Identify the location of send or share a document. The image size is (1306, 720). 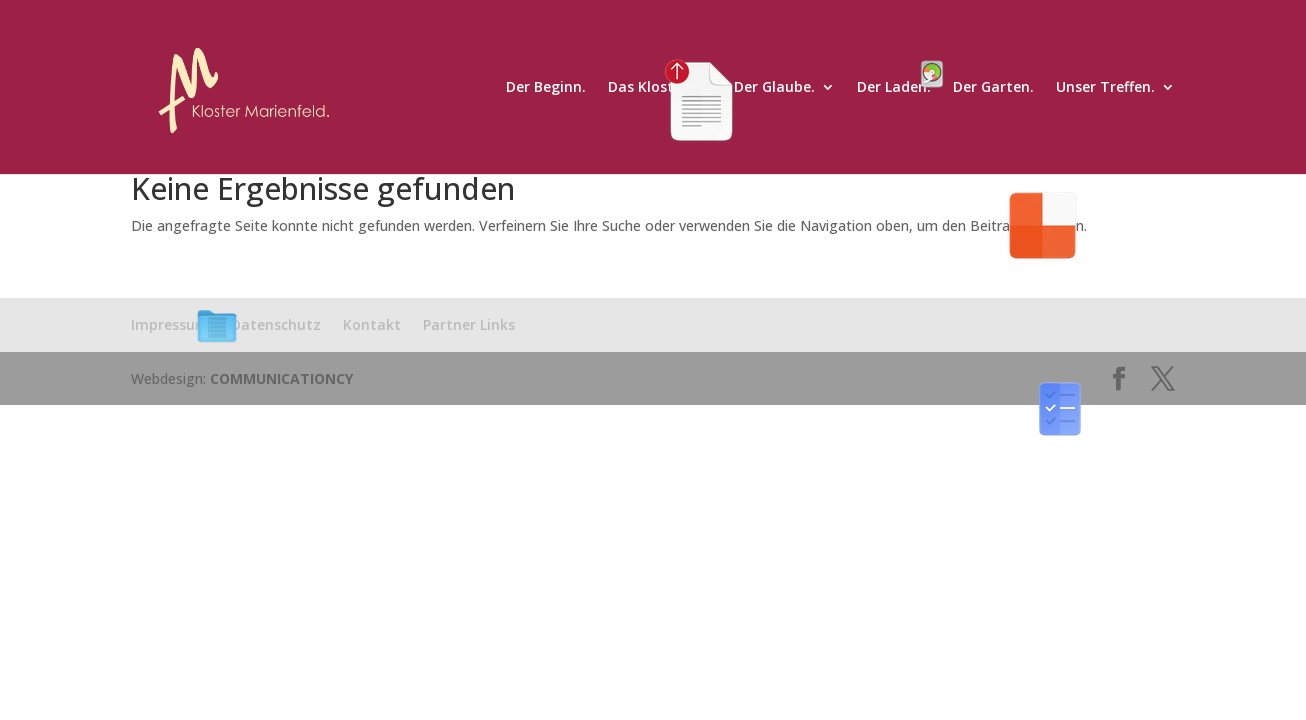
(701, 101).